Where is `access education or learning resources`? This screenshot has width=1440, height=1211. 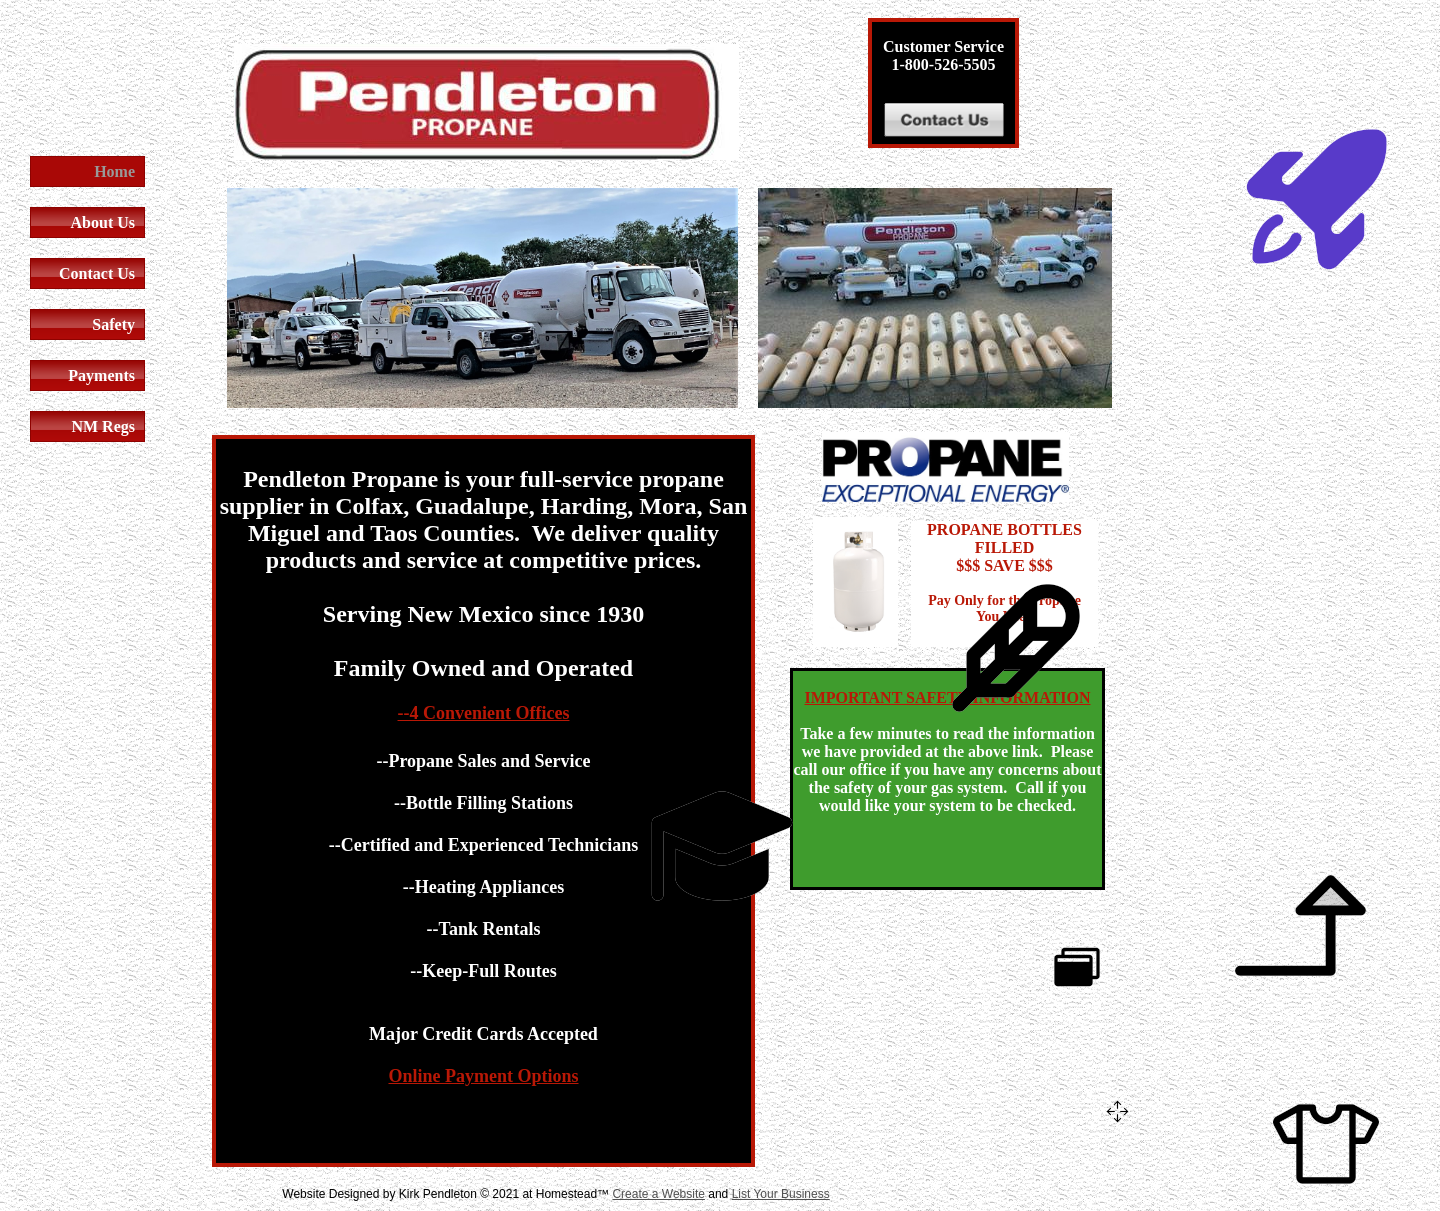 access education or learning resources is located at coordinates (722, 846).